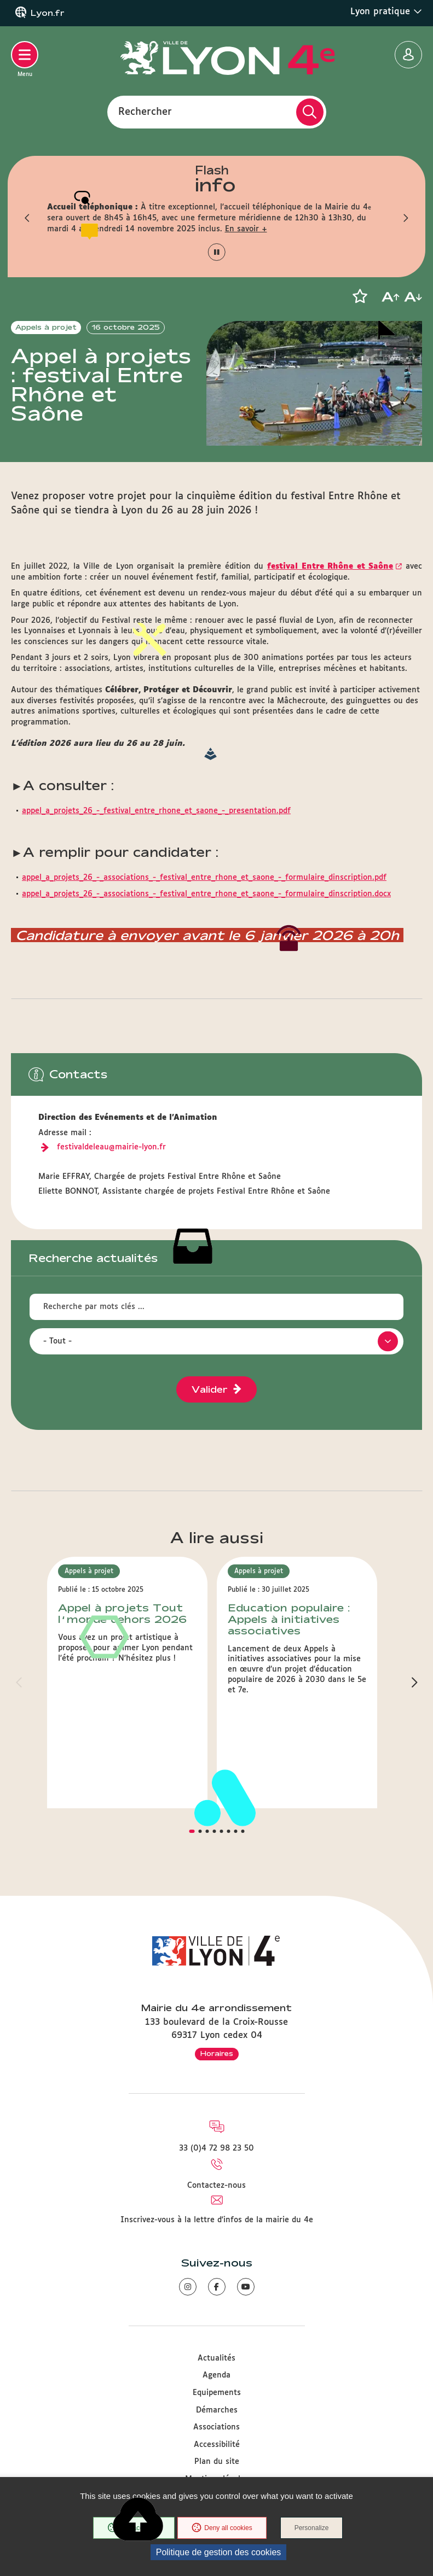 Image resolution: width=433 pixels, height=2576 pixels. What do you see at coordinates (225, 1798) in the screenshot?
I see `analogue brand logo` at bounding box center [225, 1798].